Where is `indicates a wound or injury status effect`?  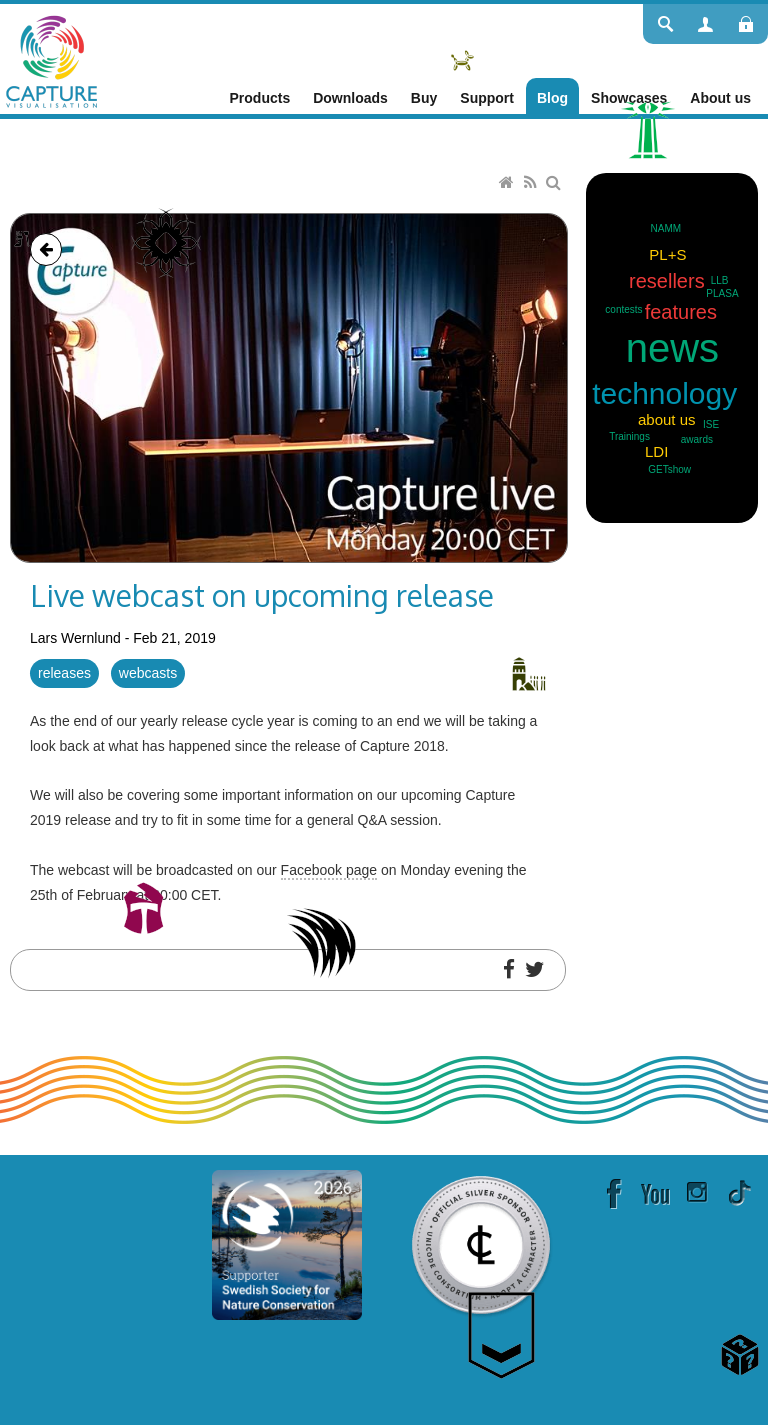
indicates a wound or injury status effect is located at coordinates (321, 942).